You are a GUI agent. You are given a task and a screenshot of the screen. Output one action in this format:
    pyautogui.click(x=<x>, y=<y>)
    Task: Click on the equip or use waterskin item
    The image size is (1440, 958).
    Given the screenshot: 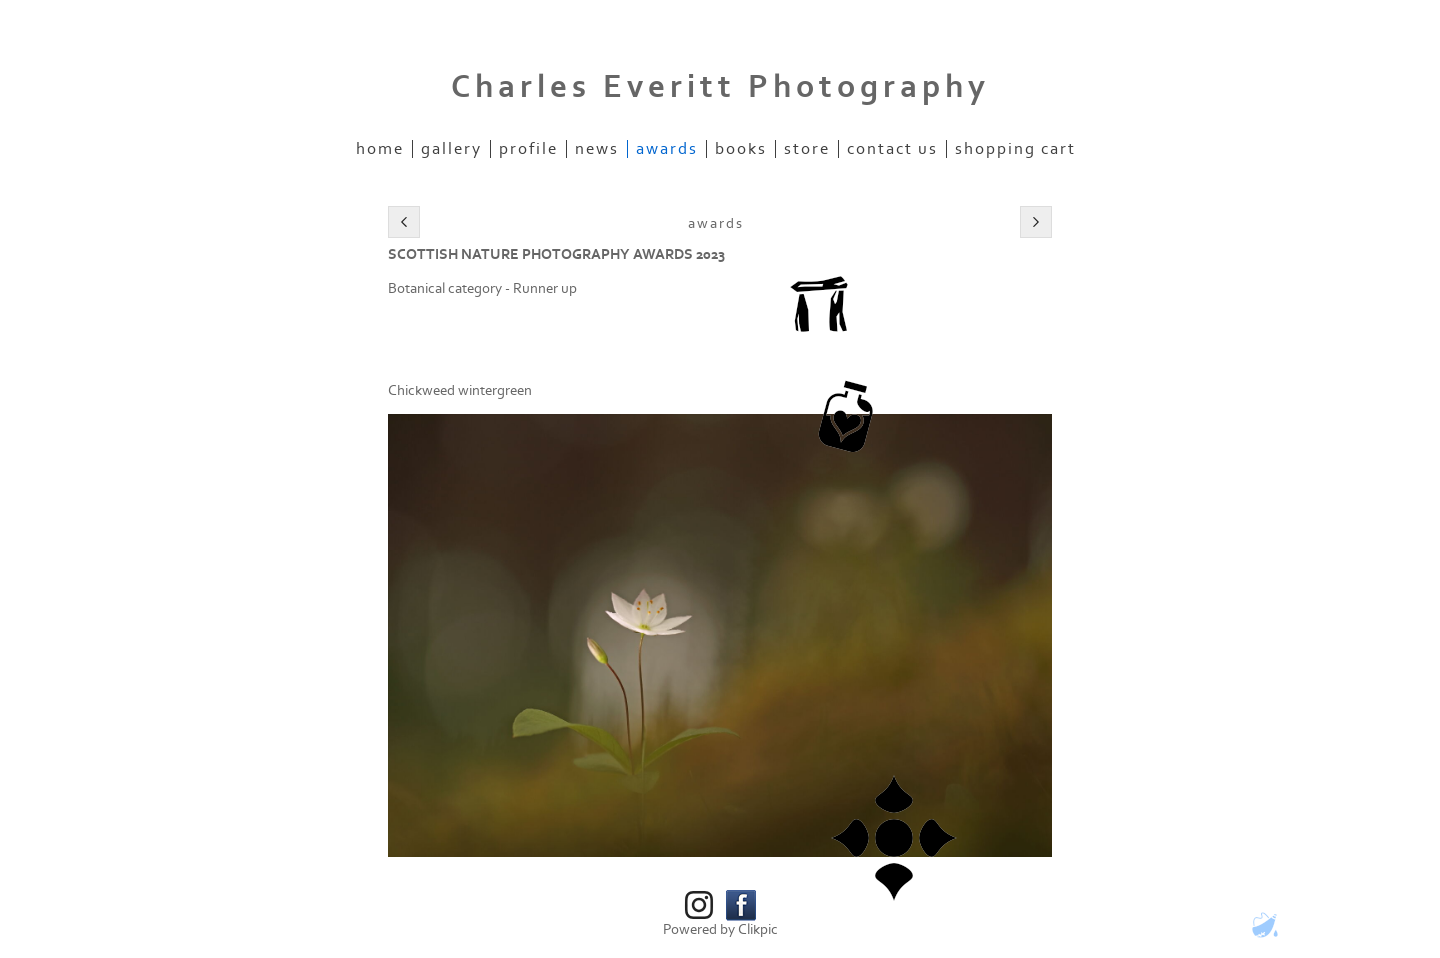 What is the action you would take?
    pyautogui.click(x=1265, y=925)
    